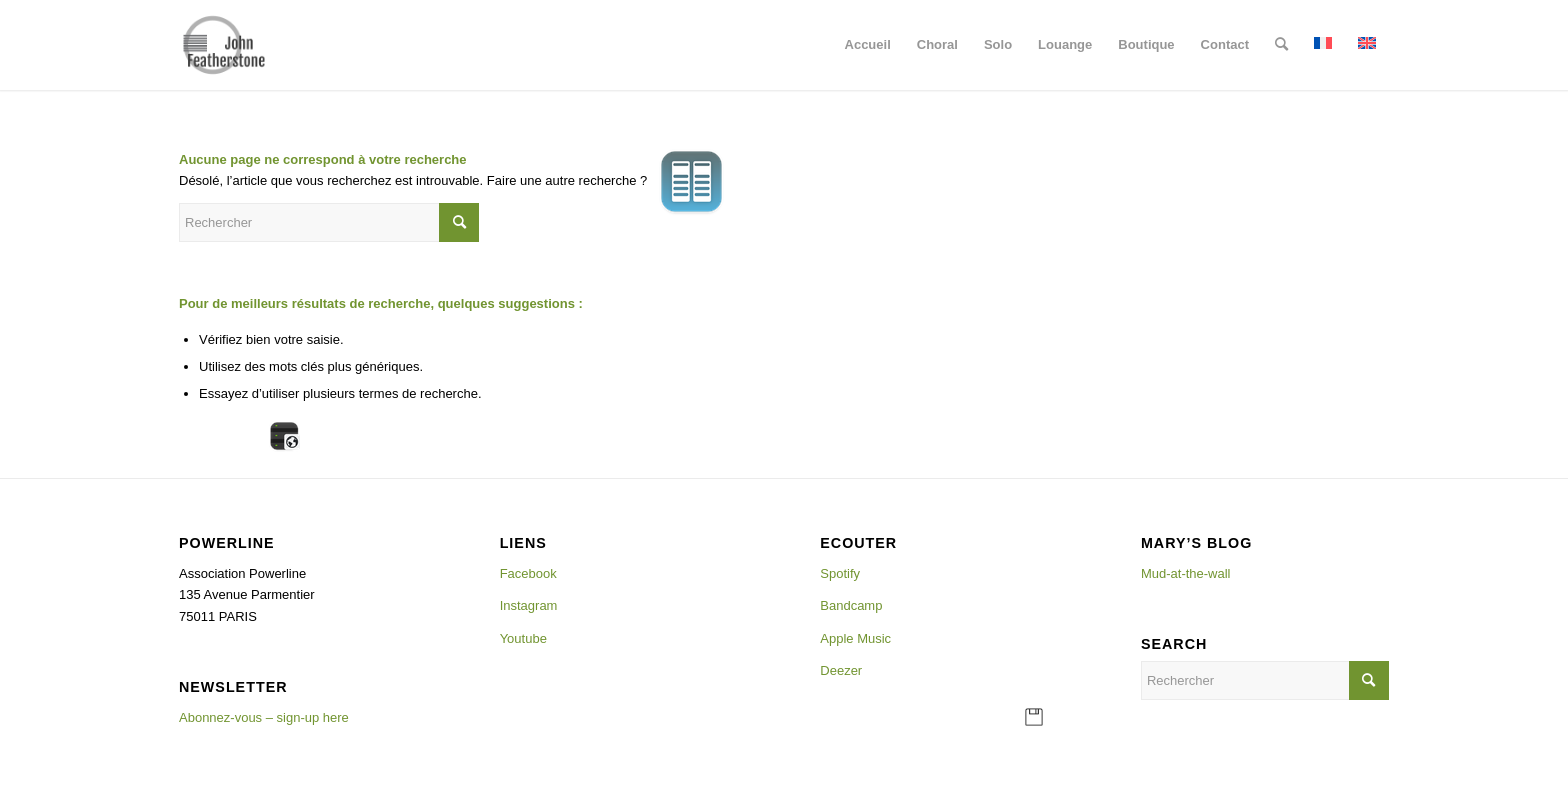 The image size is (1568, 799). I want to click on open progress tracking app, so click(691, 181).